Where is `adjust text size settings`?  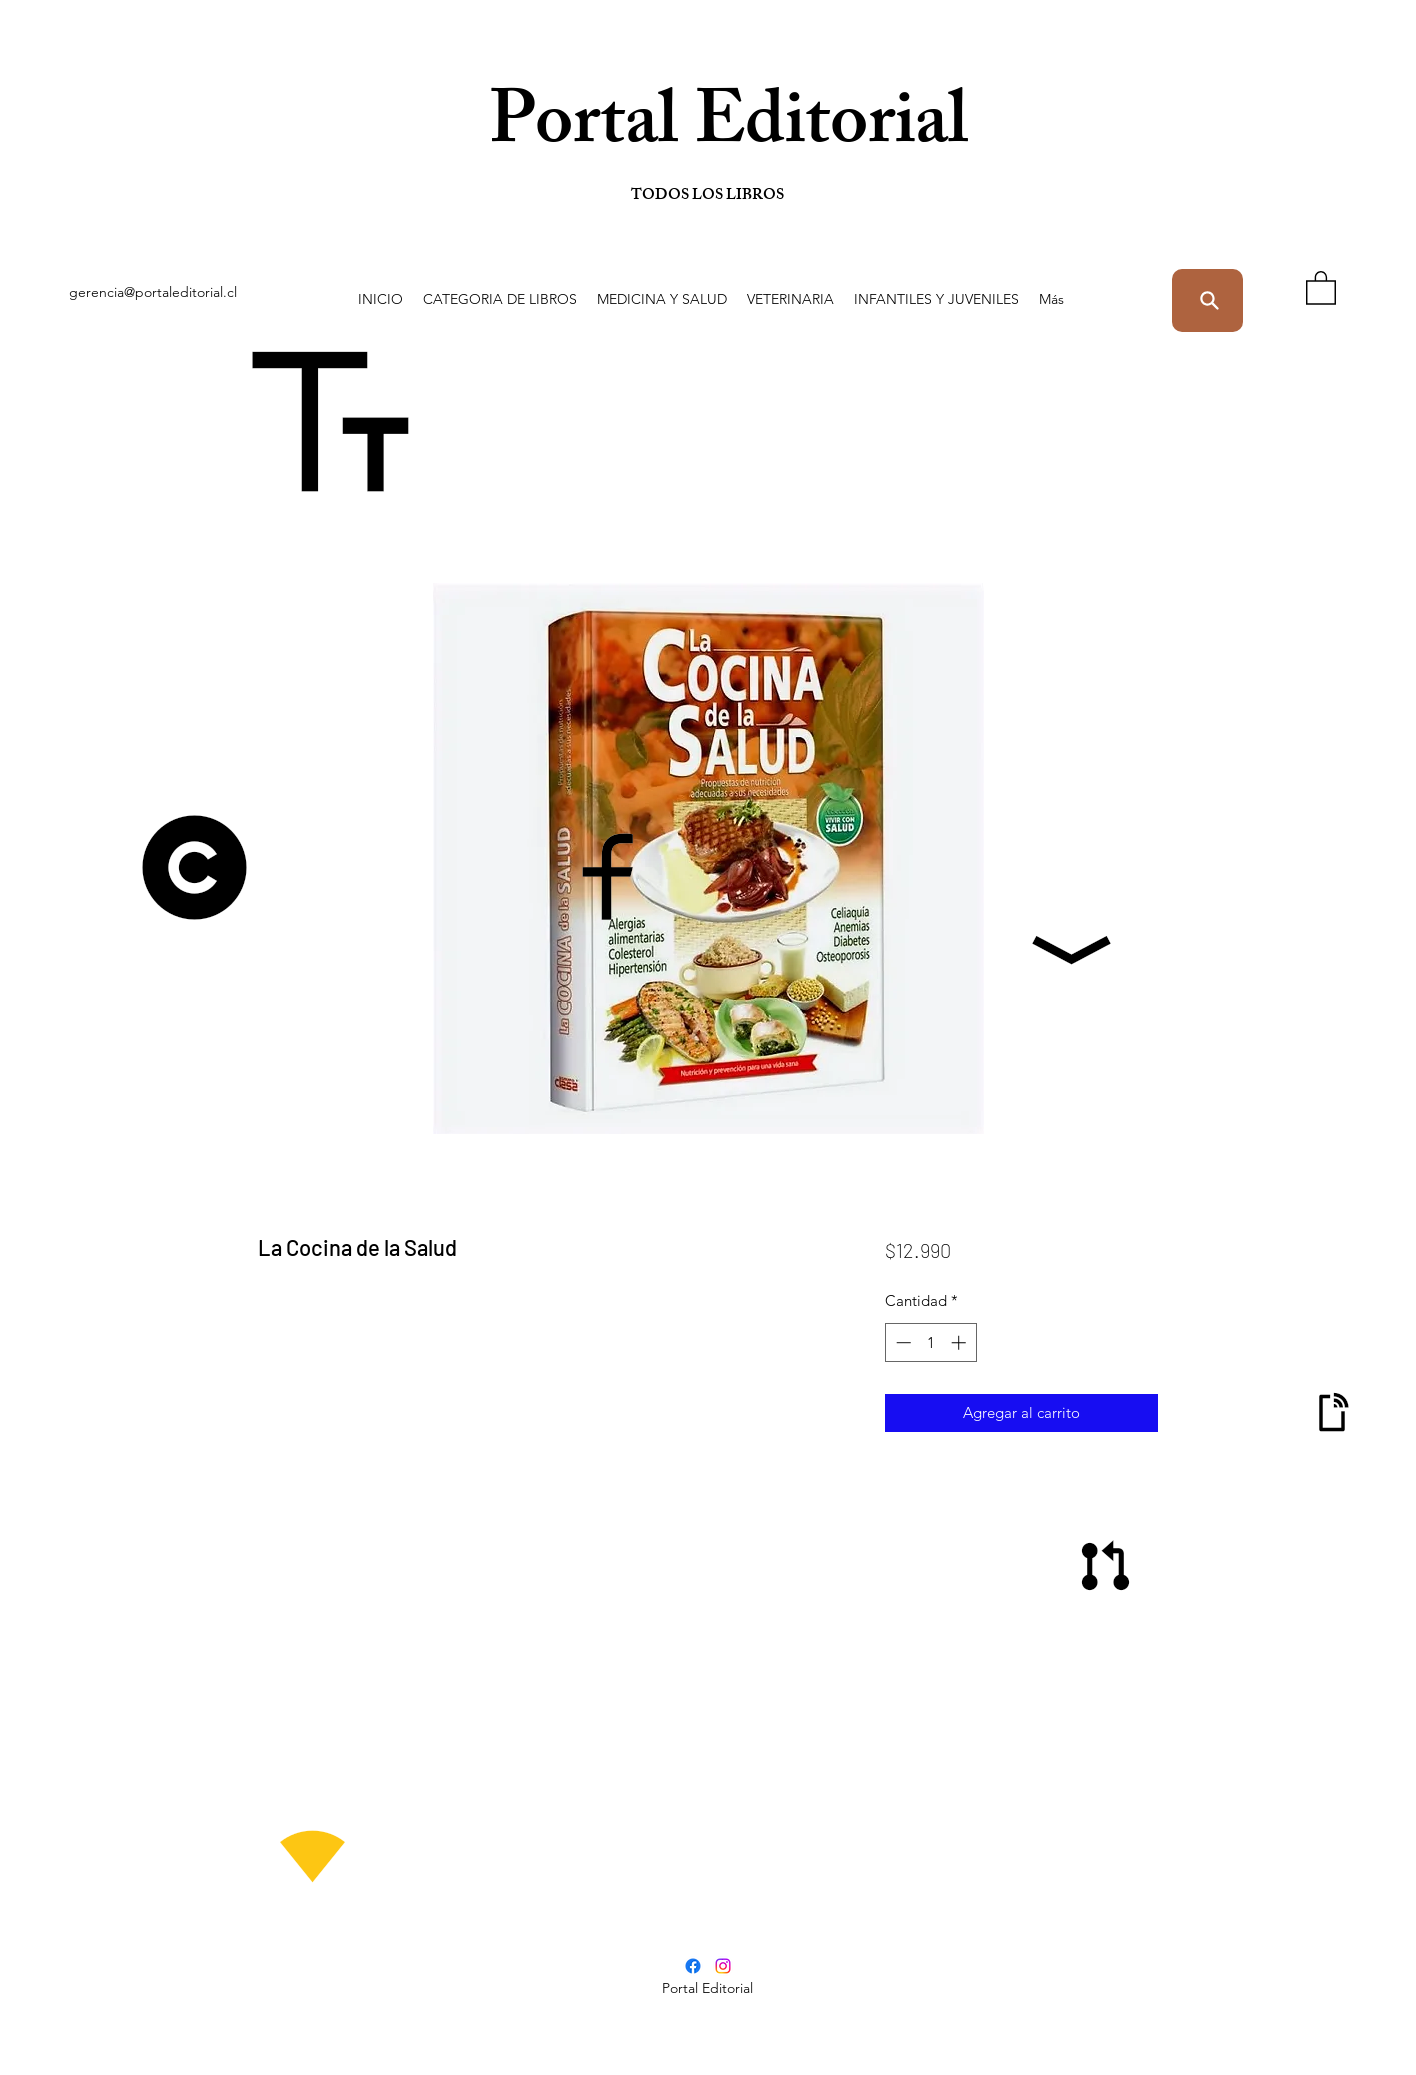
adjust text size settings is located at coordinates (334, 417).